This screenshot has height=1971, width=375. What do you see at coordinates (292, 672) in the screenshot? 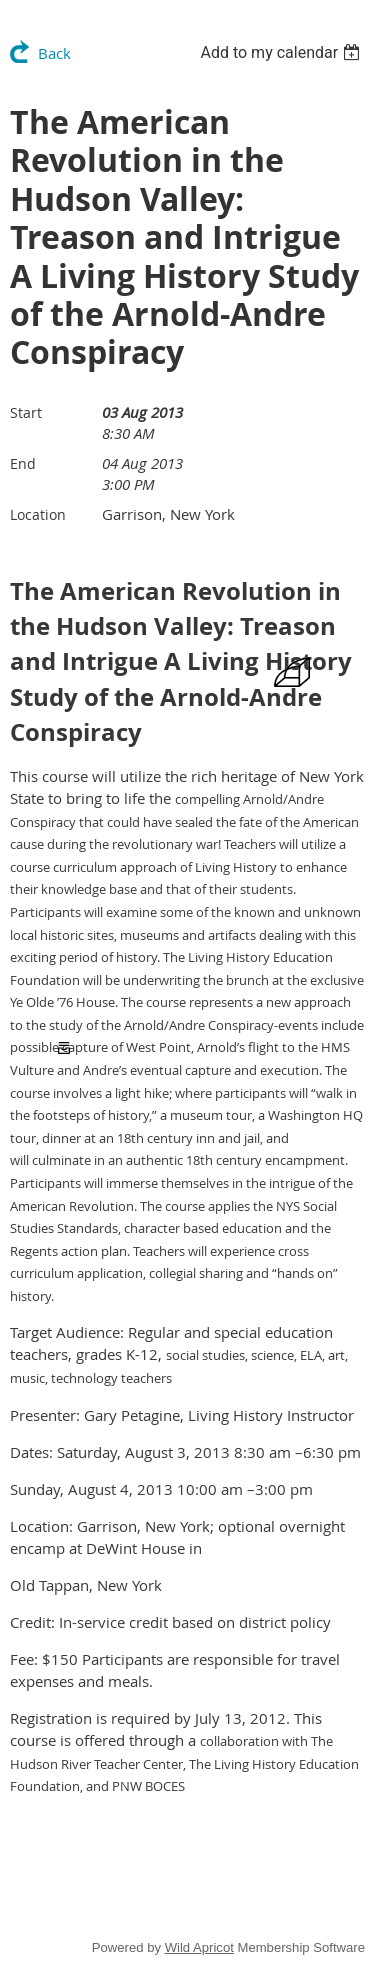
I see `rollbar error monitoring service logo` at bounding box center [292, 672].